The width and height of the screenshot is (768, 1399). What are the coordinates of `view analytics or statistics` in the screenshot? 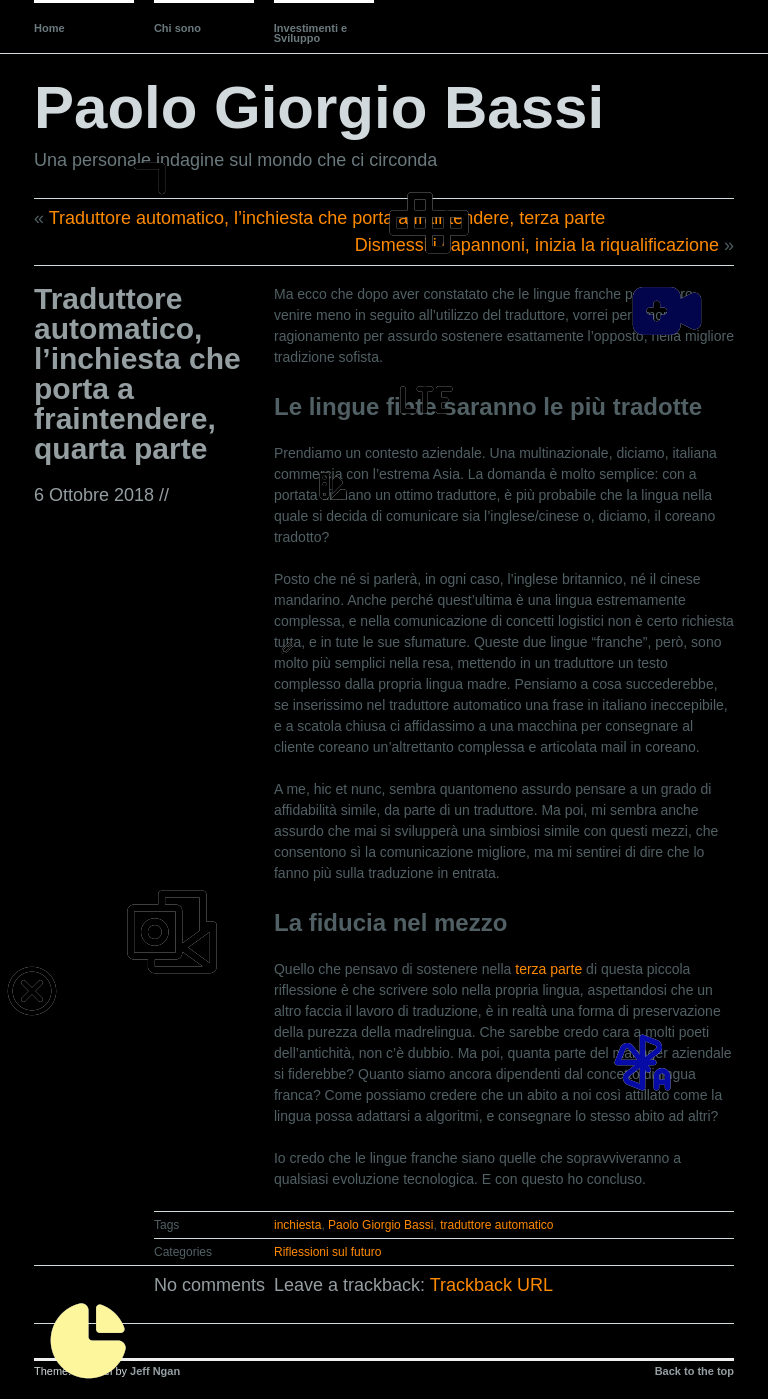 It's located at (88, 1340).